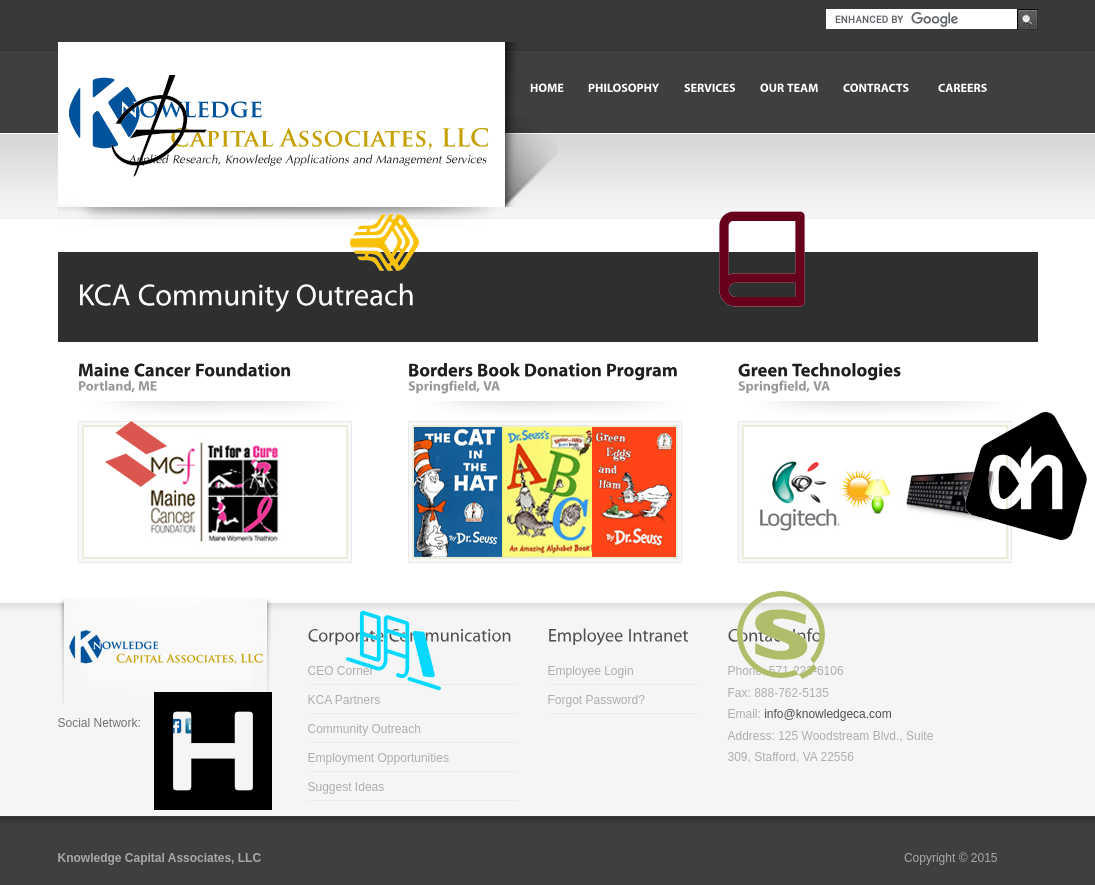 This screenshot has width=1095, height=885. What do you see at coordinates (159, 126) in the screenshot?
I see `bohemia interactive company logo` at bounding box center [159, 126].